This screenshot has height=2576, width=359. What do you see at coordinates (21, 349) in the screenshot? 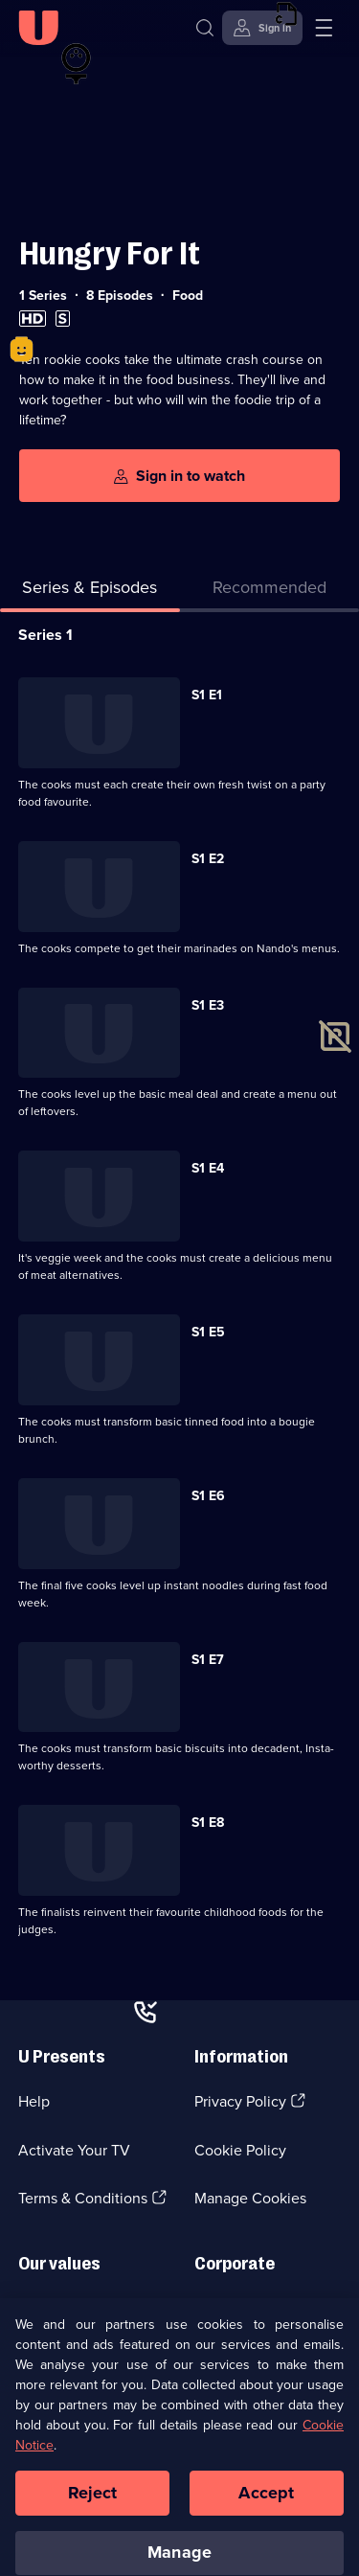
I see `access building blocks or modular components` at bounding box center [21, 349].